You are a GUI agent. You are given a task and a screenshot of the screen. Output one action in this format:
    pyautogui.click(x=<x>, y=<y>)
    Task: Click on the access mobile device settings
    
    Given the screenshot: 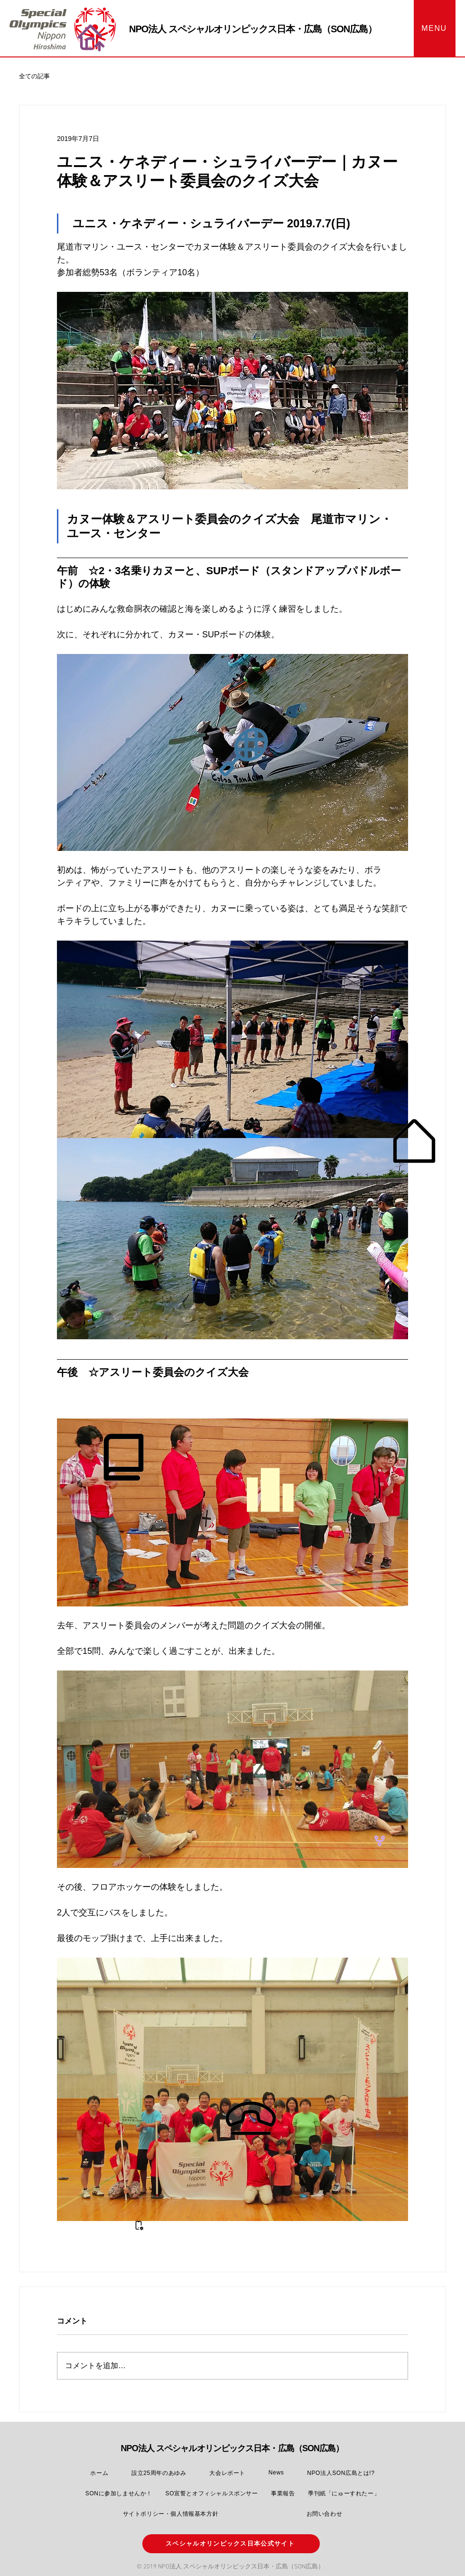 What is the action you would take?
    pyautogui.click(x=139, y=2225)
    